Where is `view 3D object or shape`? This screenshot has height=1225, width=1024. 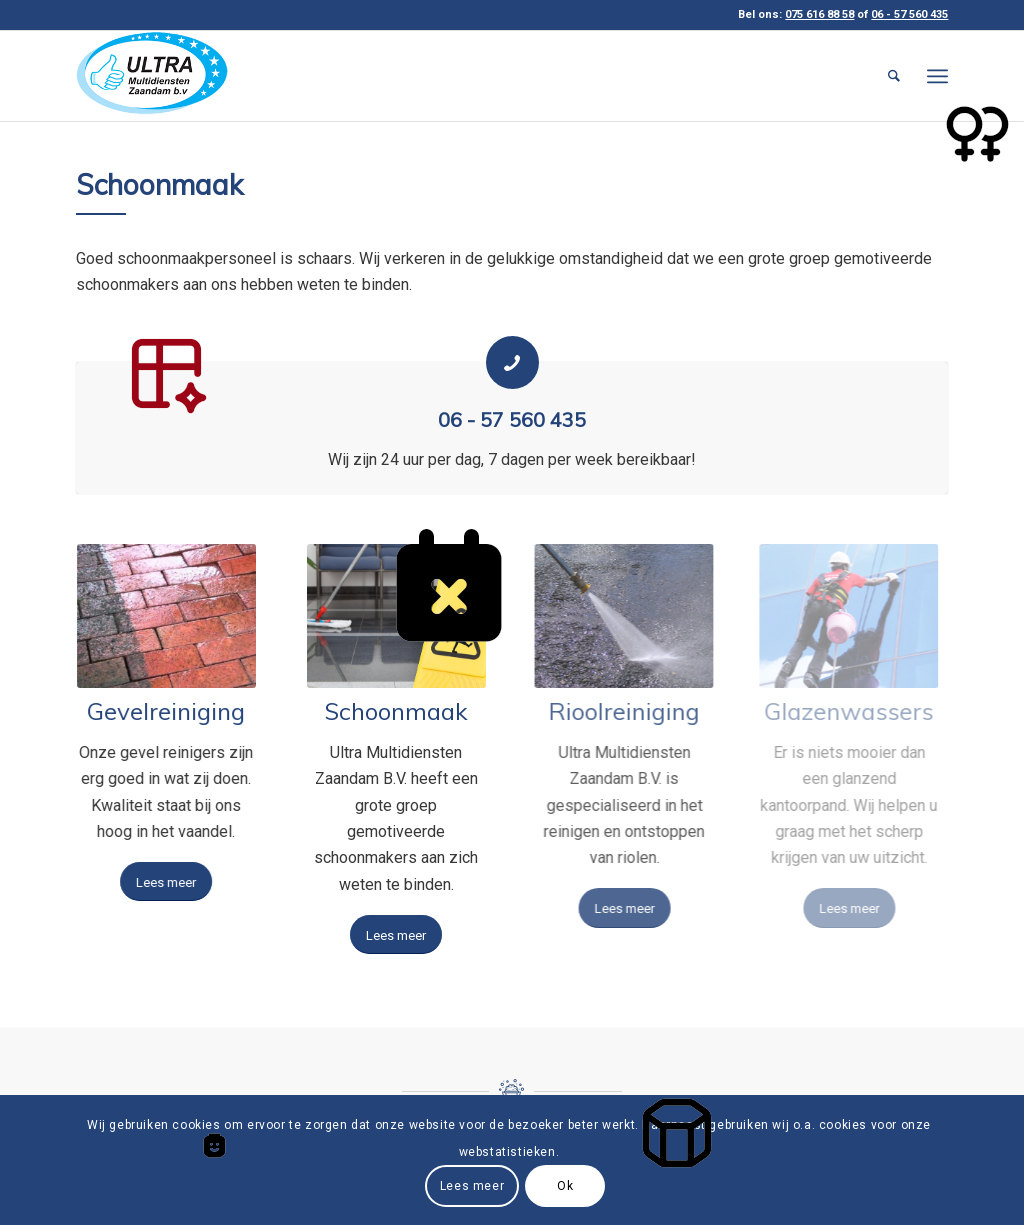
view 3D object or shape is located at coordinates (677, 1133).